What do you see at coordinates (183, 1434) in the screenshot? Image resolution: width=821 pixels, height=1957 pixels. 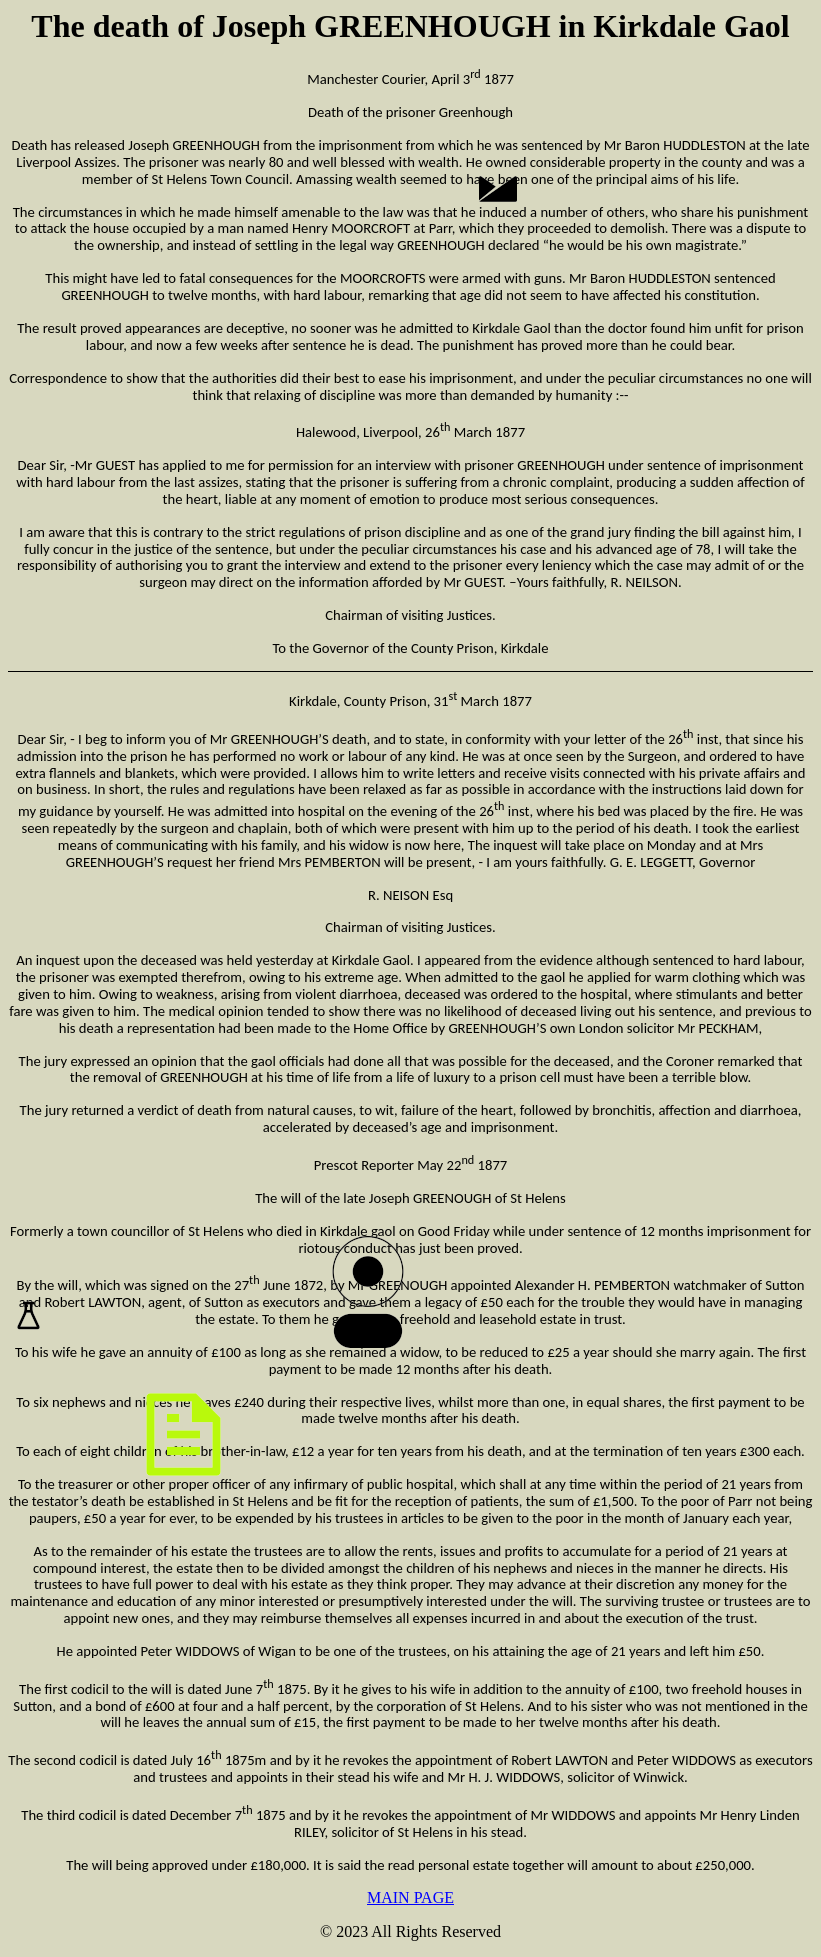 I see `view document contents` at bounding box center [183, 1434].